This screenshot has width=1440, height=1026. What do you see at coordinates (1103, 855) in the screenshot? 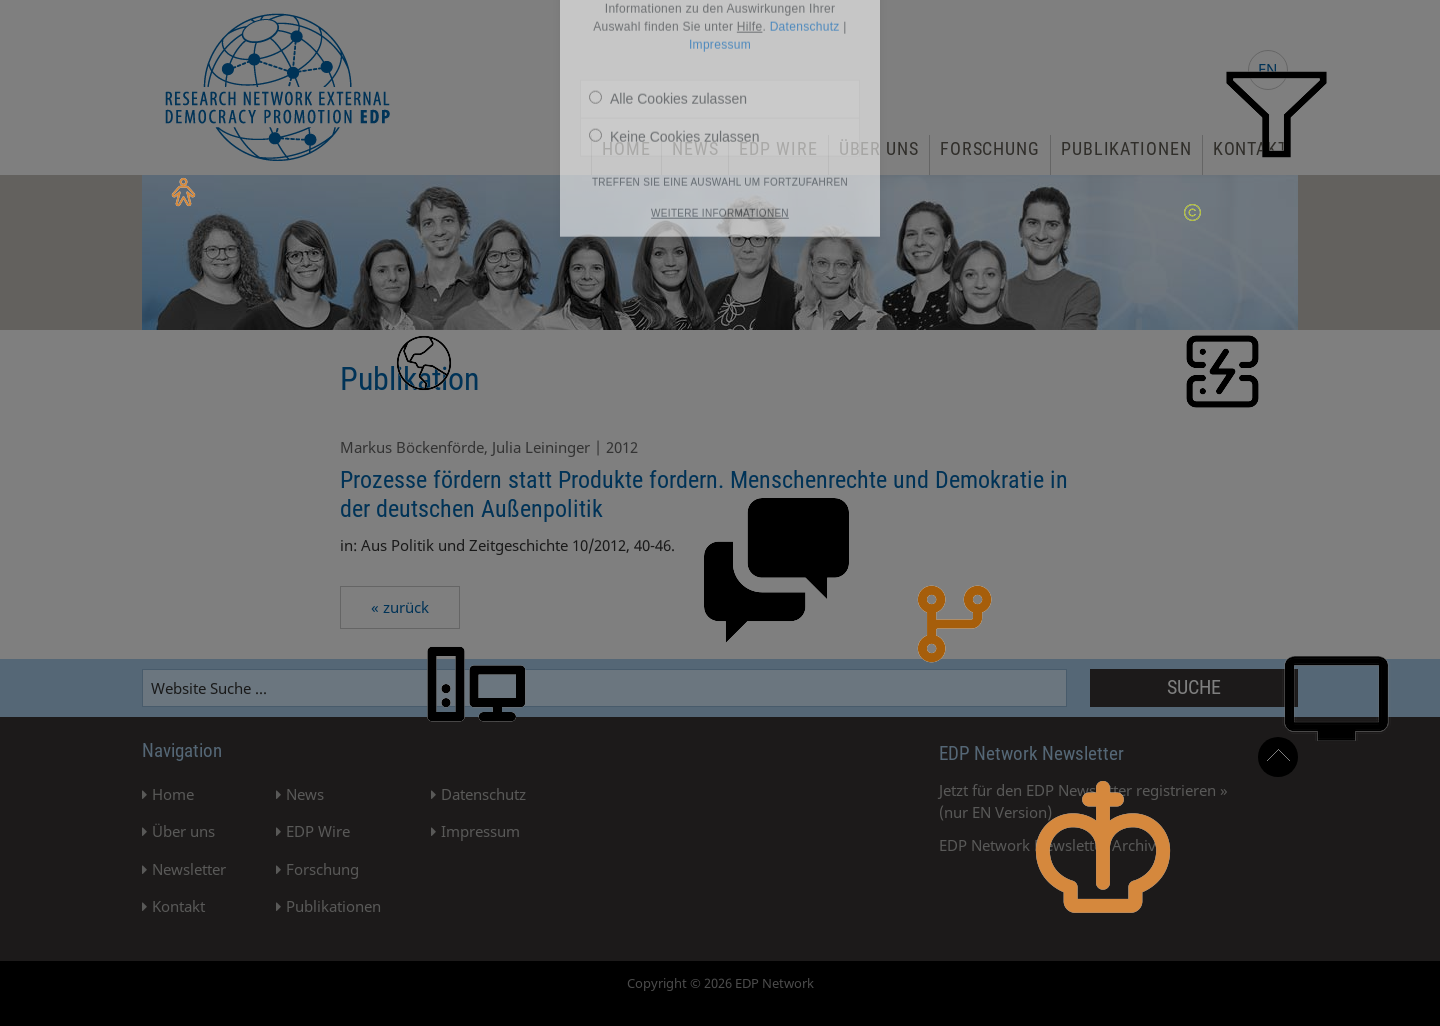
I see `indicates premium or royal status` at bounding box center [1103, 855].